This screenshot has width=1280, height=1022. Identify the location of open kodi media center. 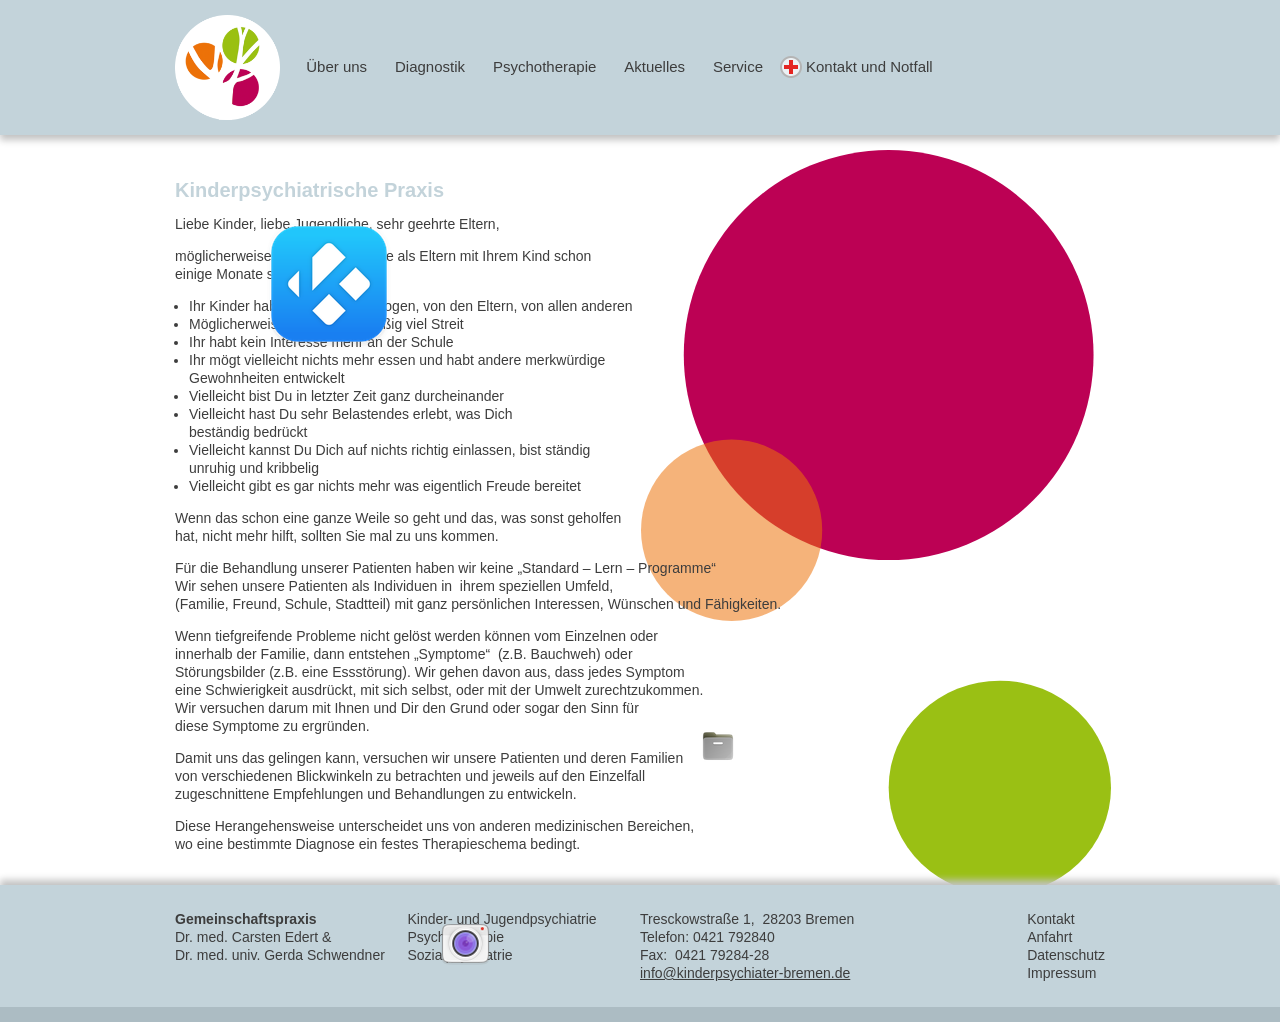
(329, 284).